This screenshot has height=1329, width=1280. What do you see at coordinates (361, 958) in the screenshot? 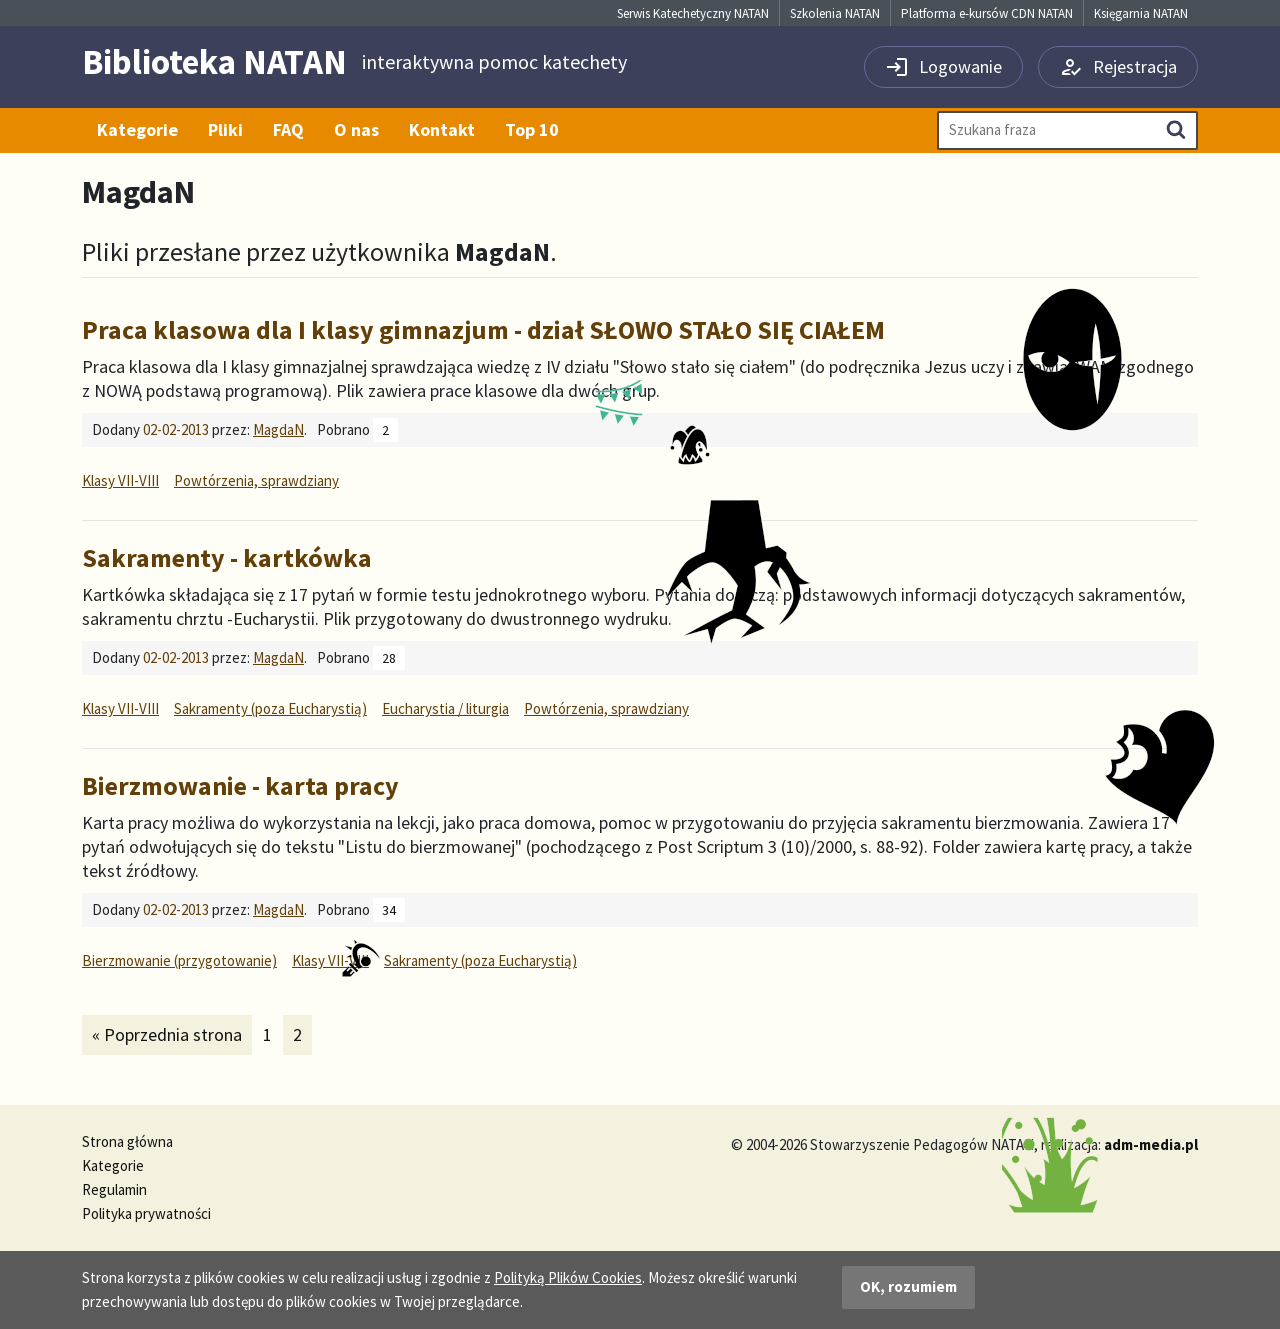
I see `equip a magic staff or wand` at bounding box center [361, 958].